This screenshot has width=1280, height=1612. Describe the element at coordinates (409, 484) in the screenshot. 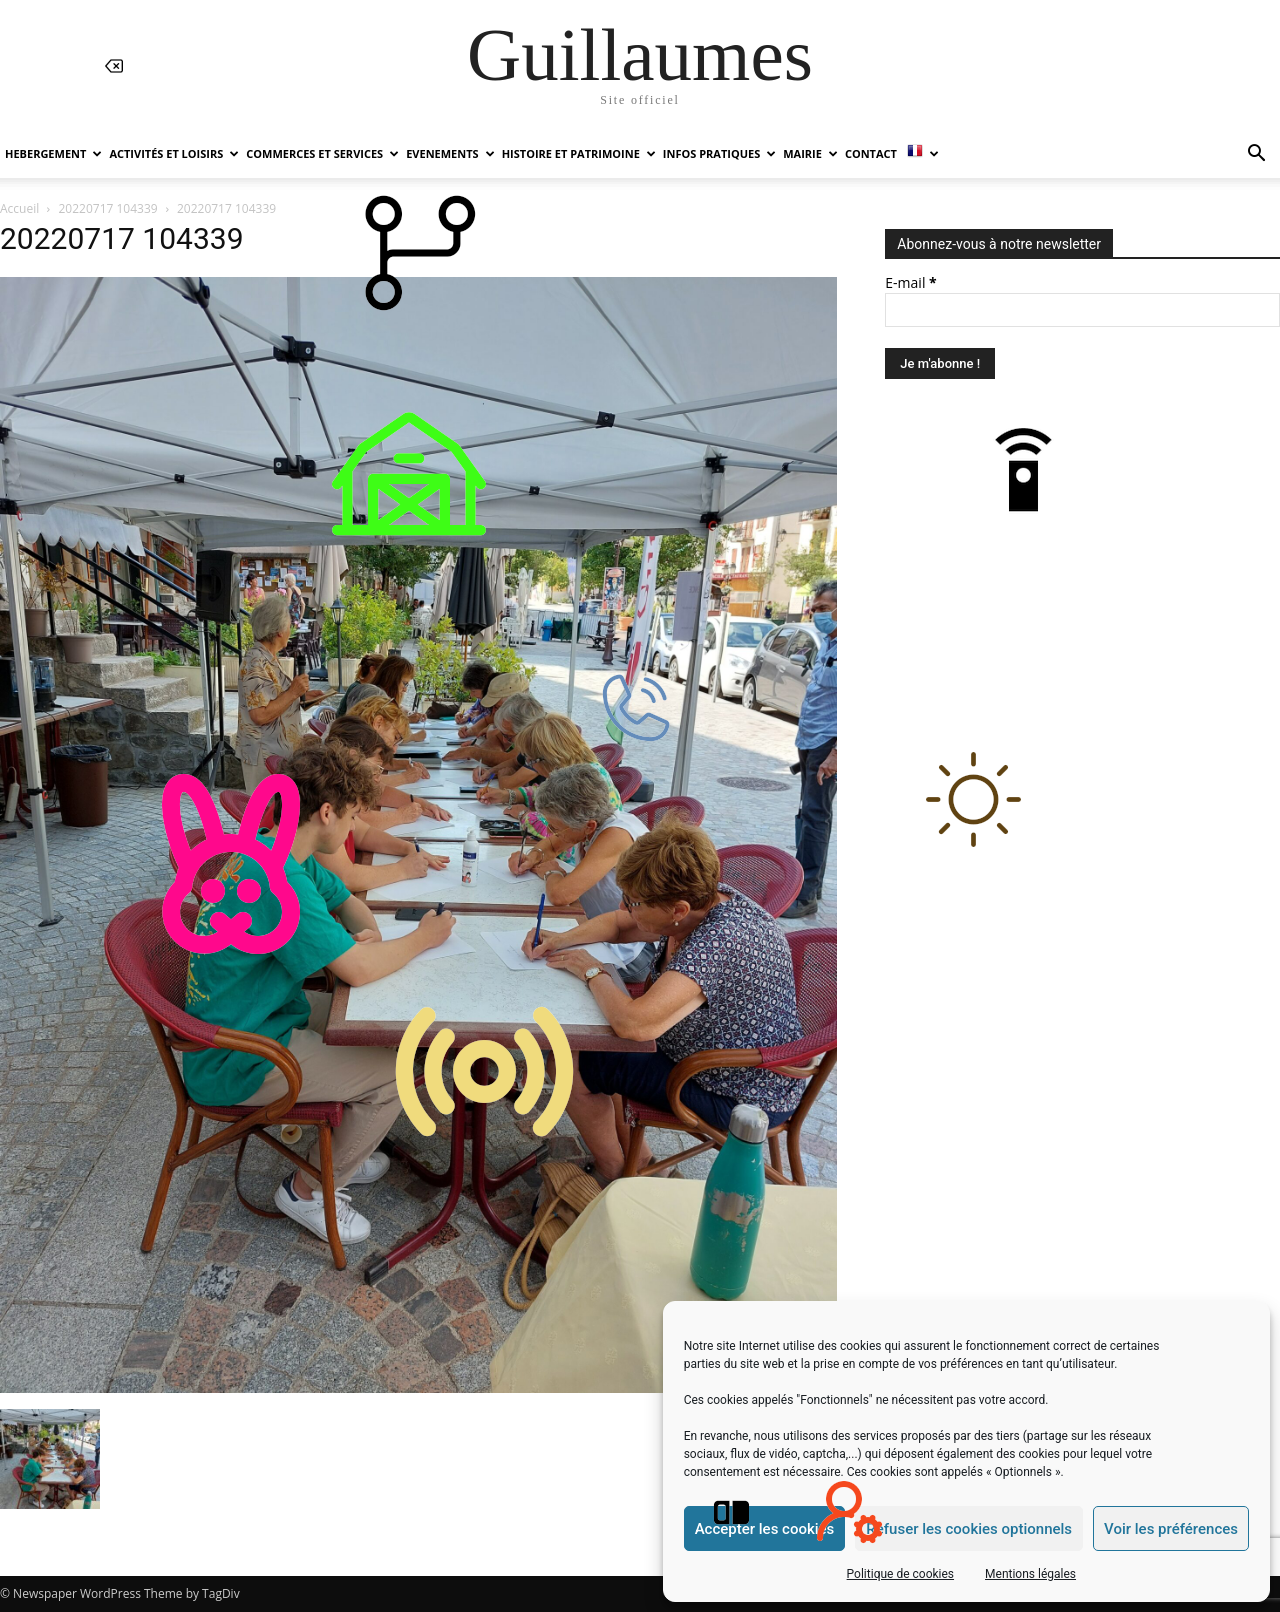

I see `access farm or agricultural settings` at that location.